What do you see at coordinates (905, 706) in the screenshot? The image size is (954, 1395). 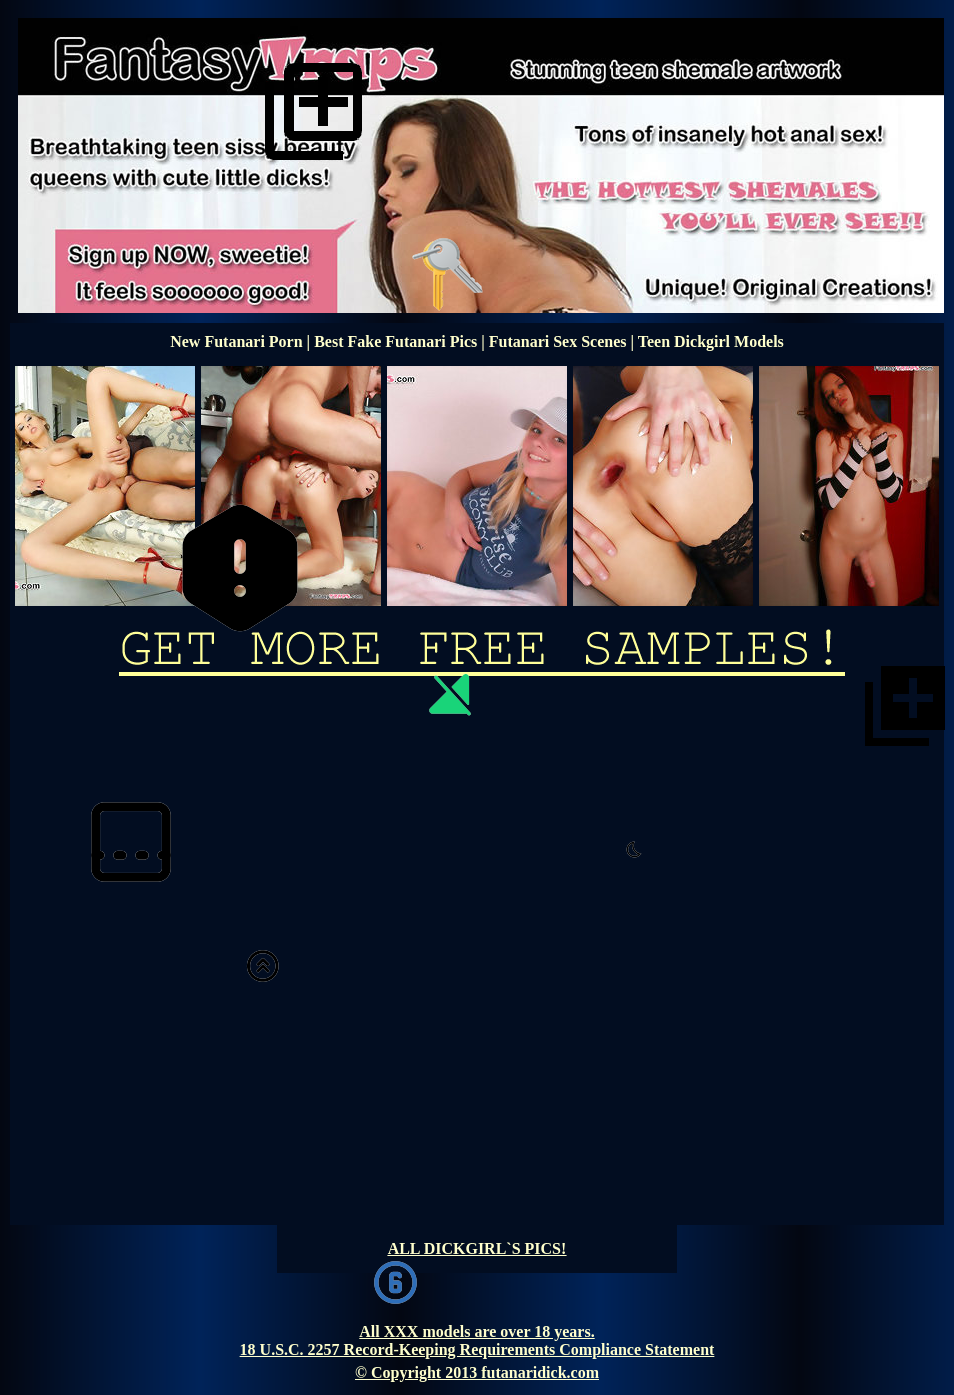 I see `add item to your library` at bounding box center [905, 706].